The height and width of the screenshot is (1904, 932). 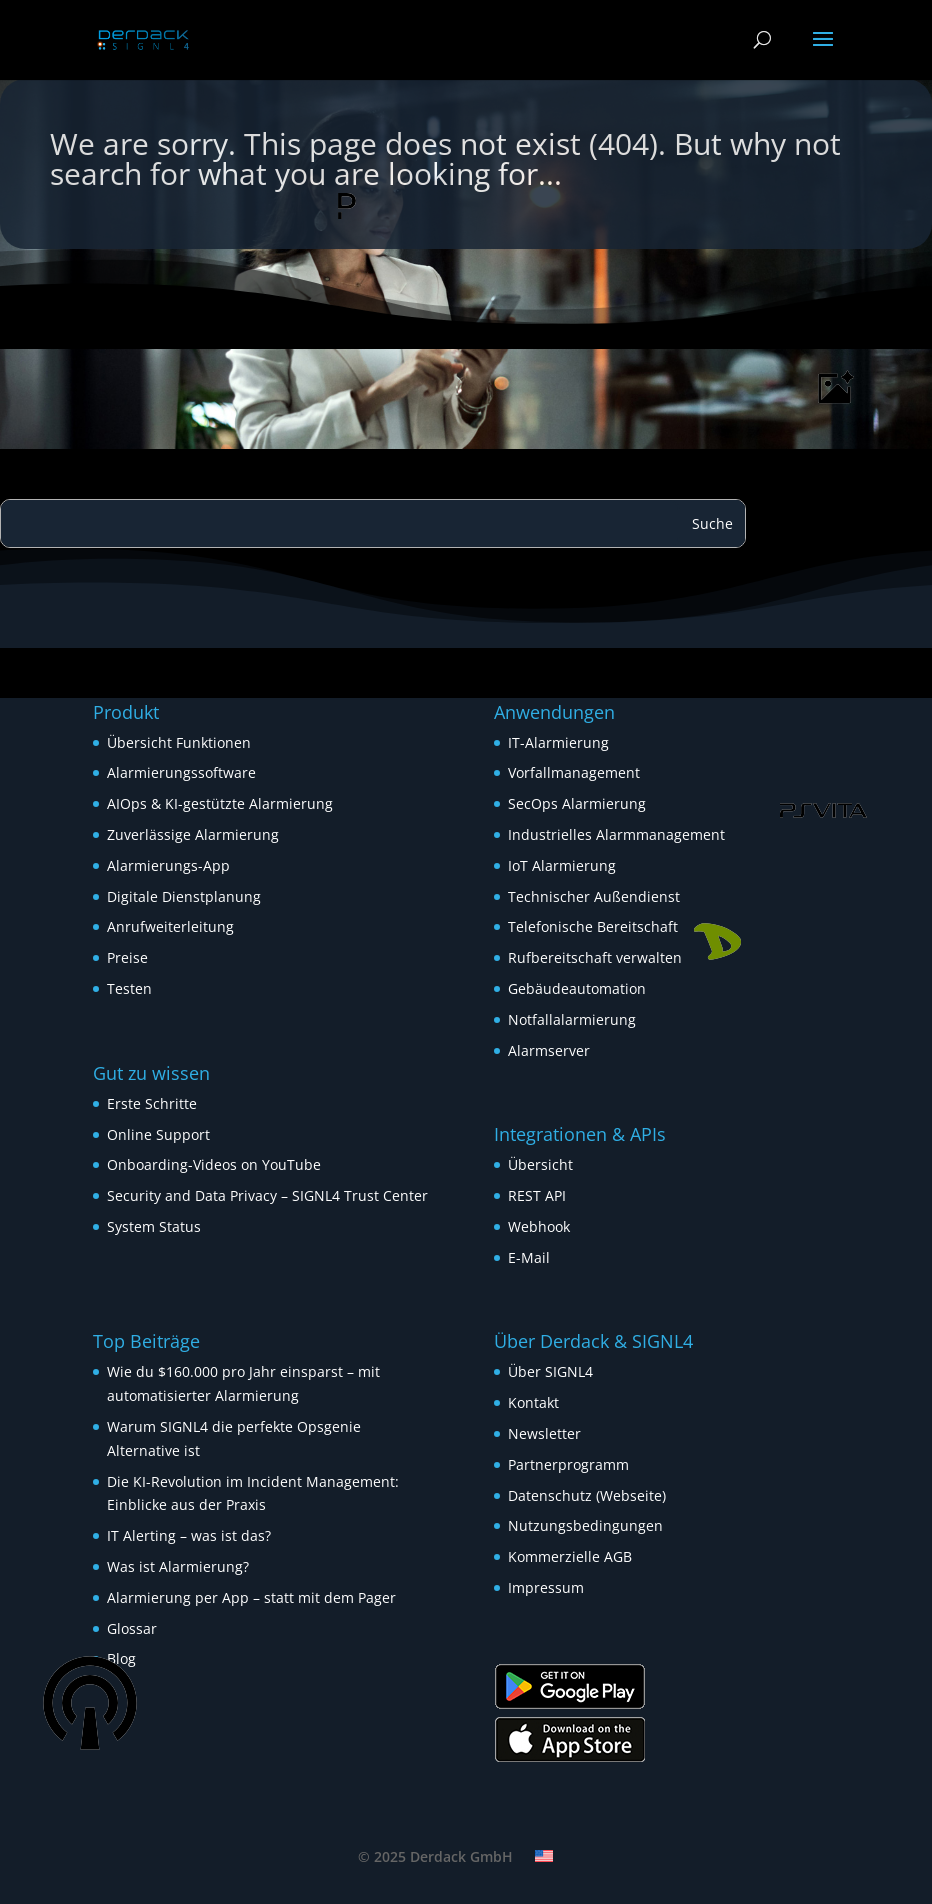 What do you see at coordinates (717, 941) in the screenshot?
I see `open disroot platform services` at bounding box center [717, 941].